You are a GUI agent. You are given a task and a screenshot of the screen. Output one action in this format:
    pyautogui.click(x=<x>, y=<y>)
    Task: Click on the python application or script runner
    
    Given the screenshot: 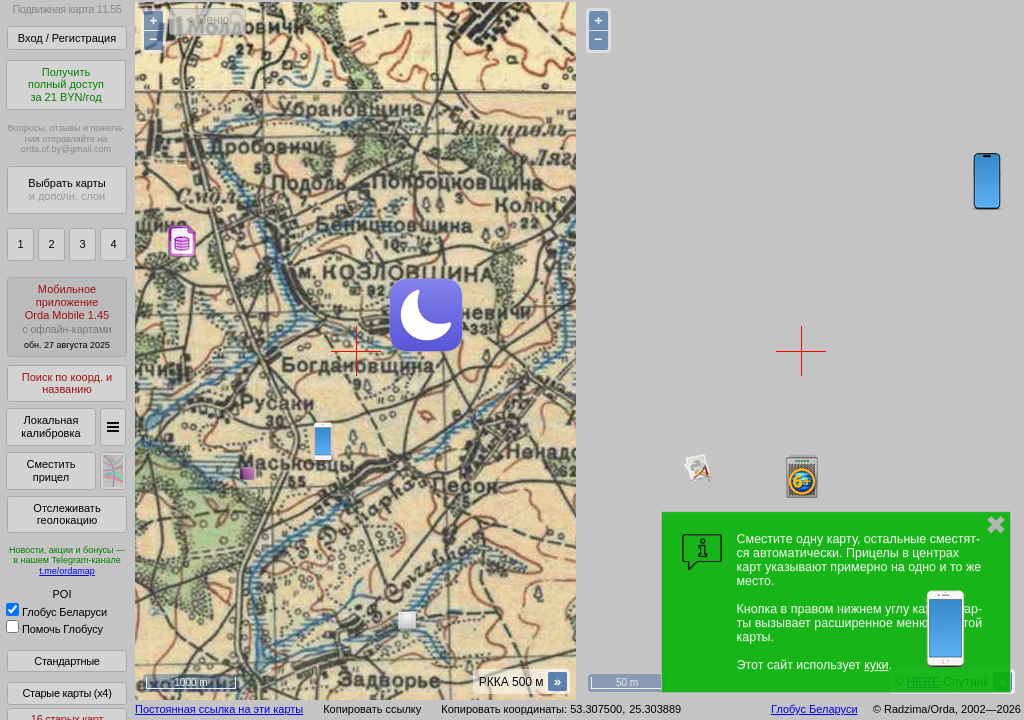 What is the action you would take?
    pyautogui.click(x=698, y=468)
    